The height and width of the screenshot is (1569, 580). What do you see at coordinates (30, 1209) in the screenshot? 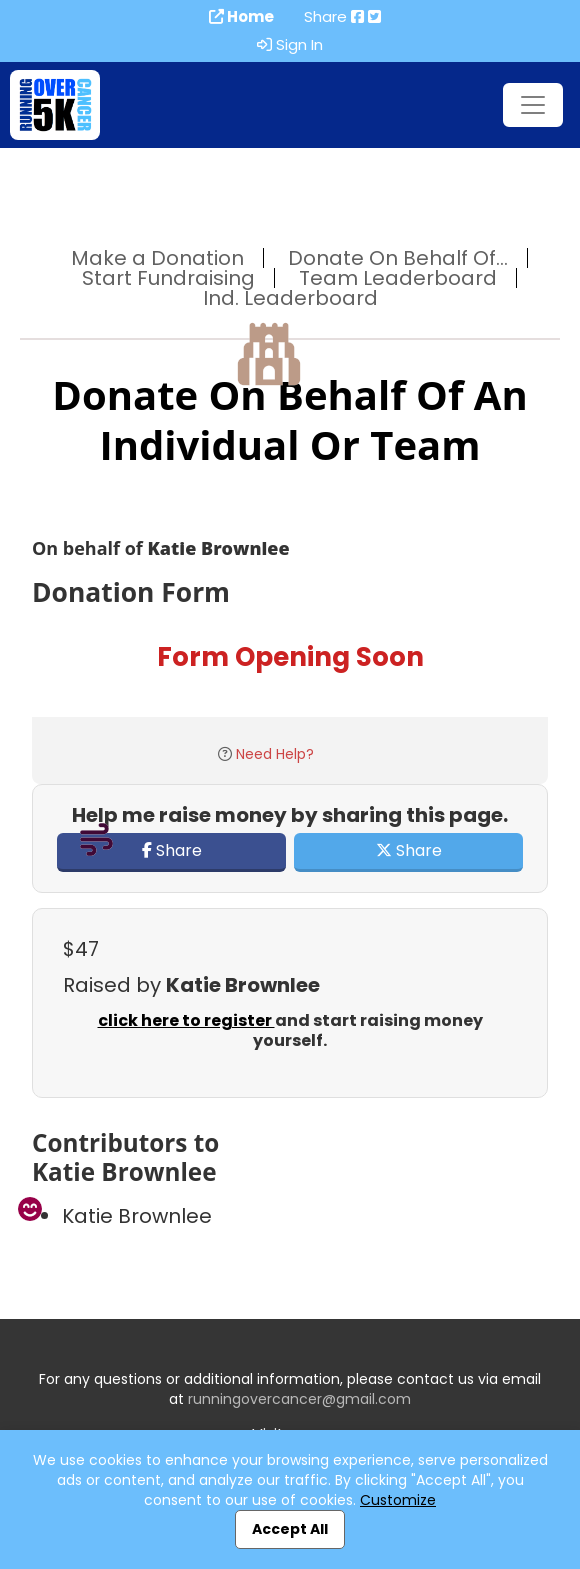
I see `add a positive reaction or emoji` at bounding box center [30, 1209].